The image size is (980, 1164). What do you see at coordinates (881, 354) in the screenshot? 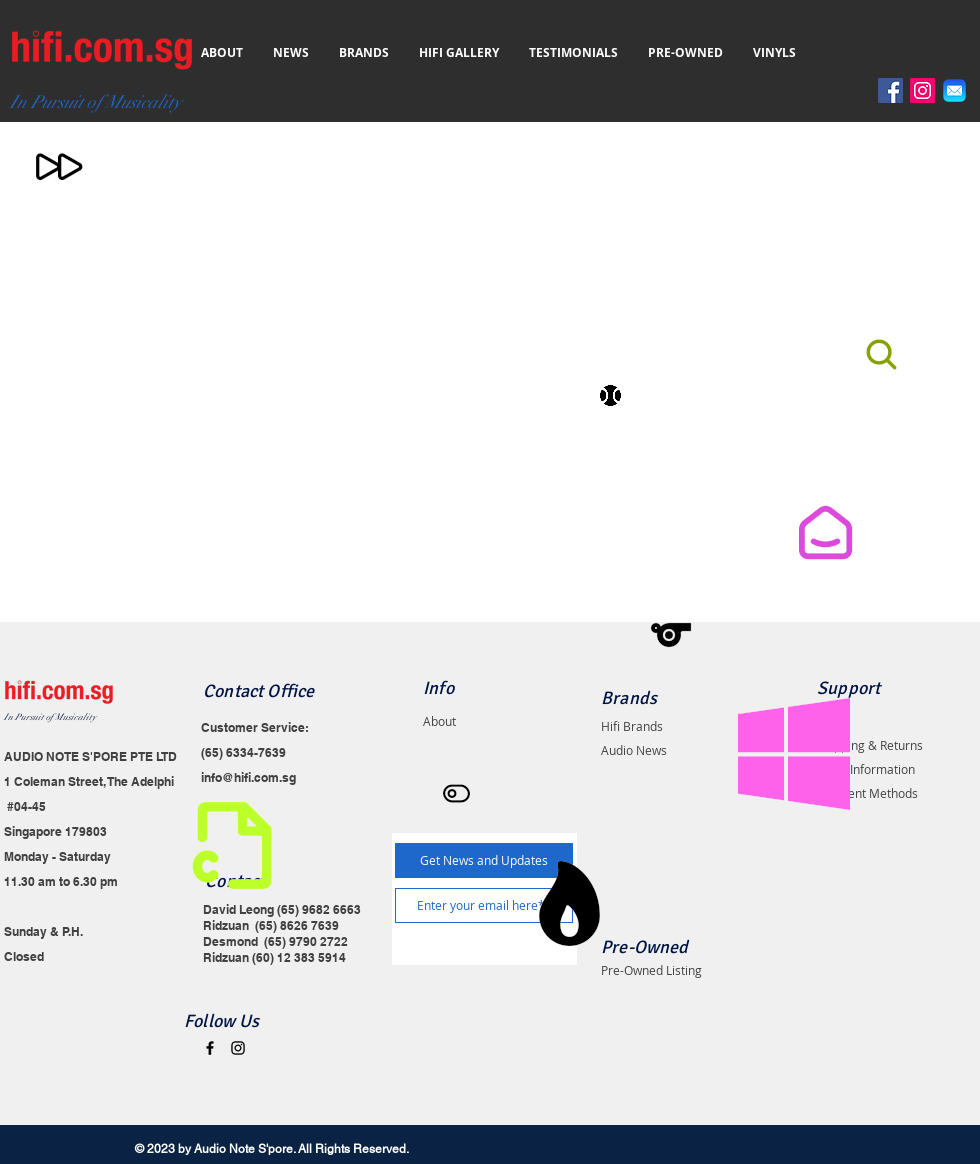
I see `search for content or items` at bounding box center [881, 354].